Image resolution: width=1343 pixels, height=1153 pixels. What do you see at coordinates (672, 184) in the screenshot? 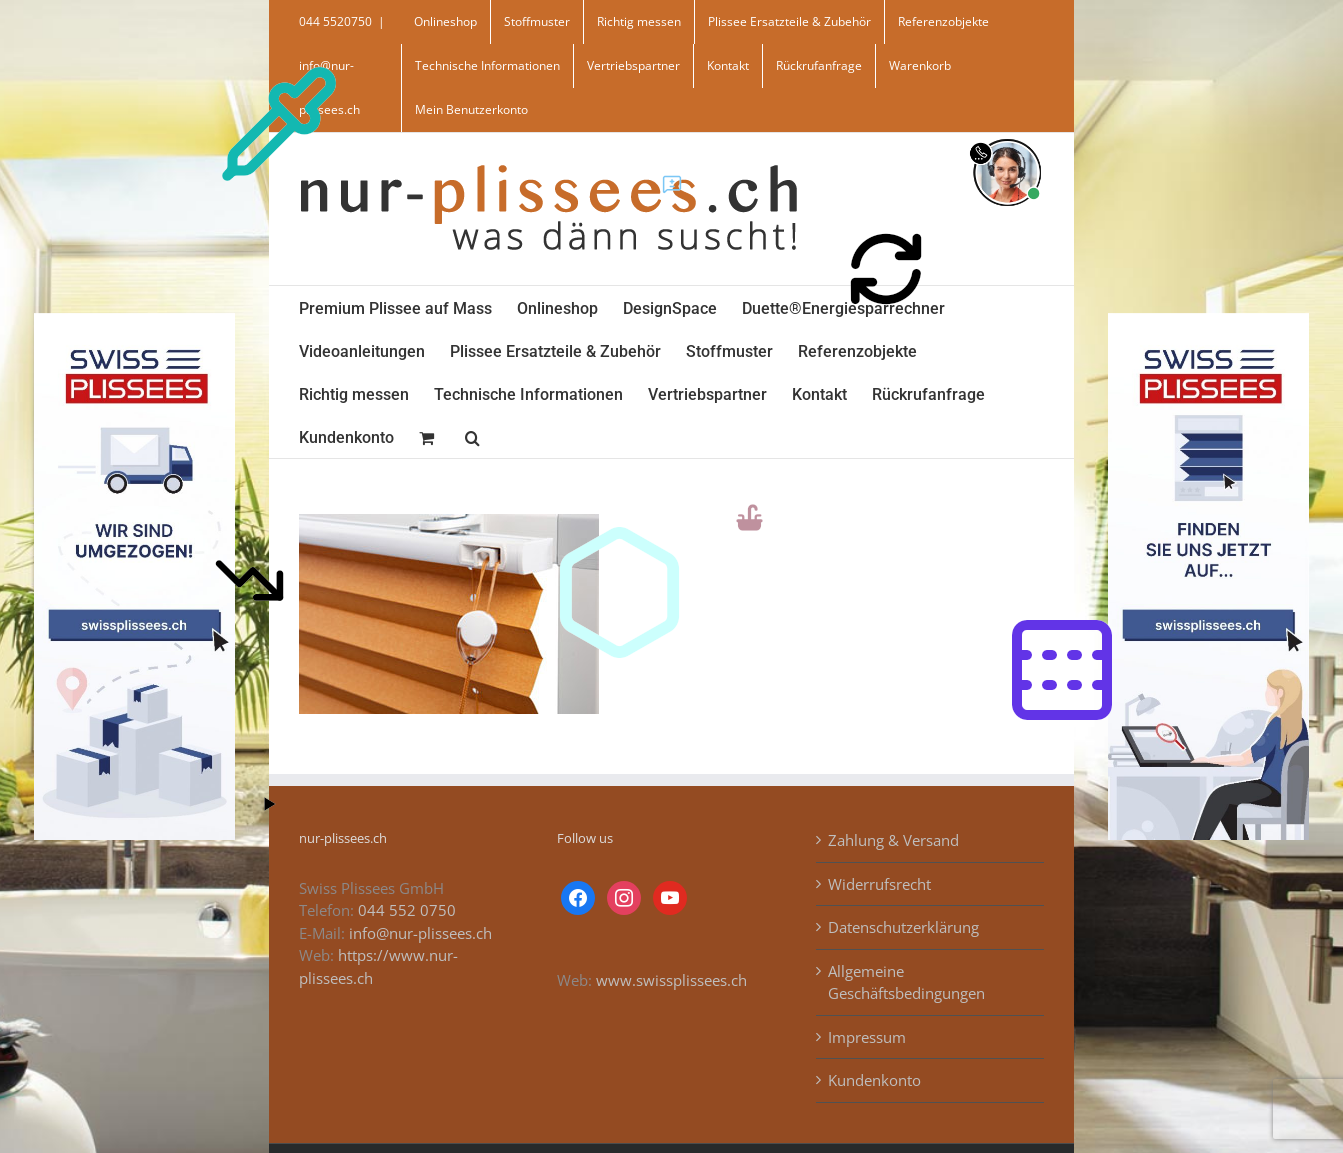
I see `compare or show differences between messages` at bounding box center [672, 184].